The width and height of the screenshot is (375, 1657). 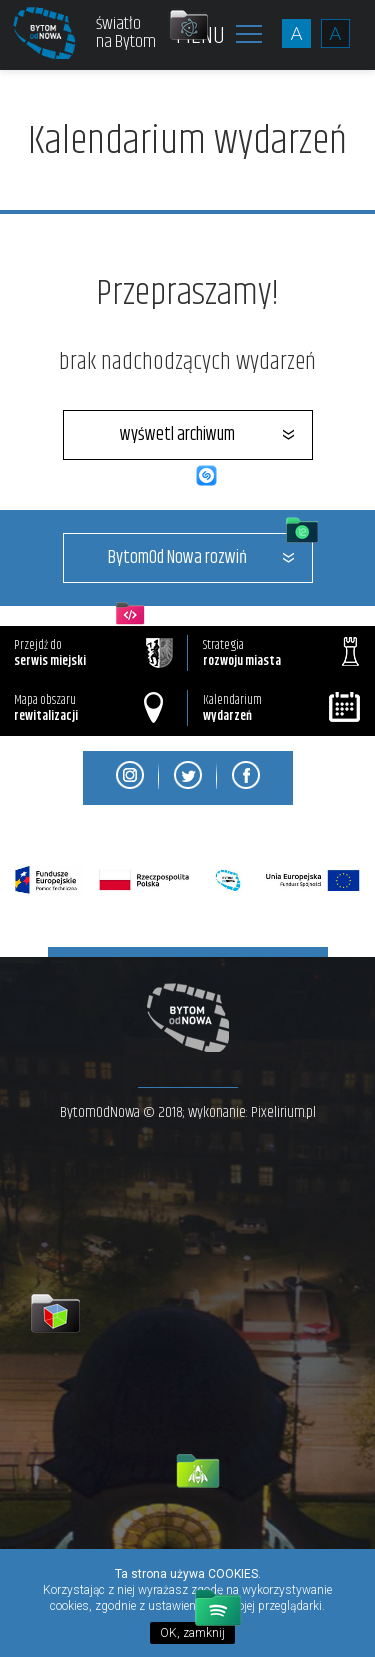 What do you see at coordinates (302, 531) in the screenshot?
I see `open android 12 system files folder` at bounding box center [302, 531].